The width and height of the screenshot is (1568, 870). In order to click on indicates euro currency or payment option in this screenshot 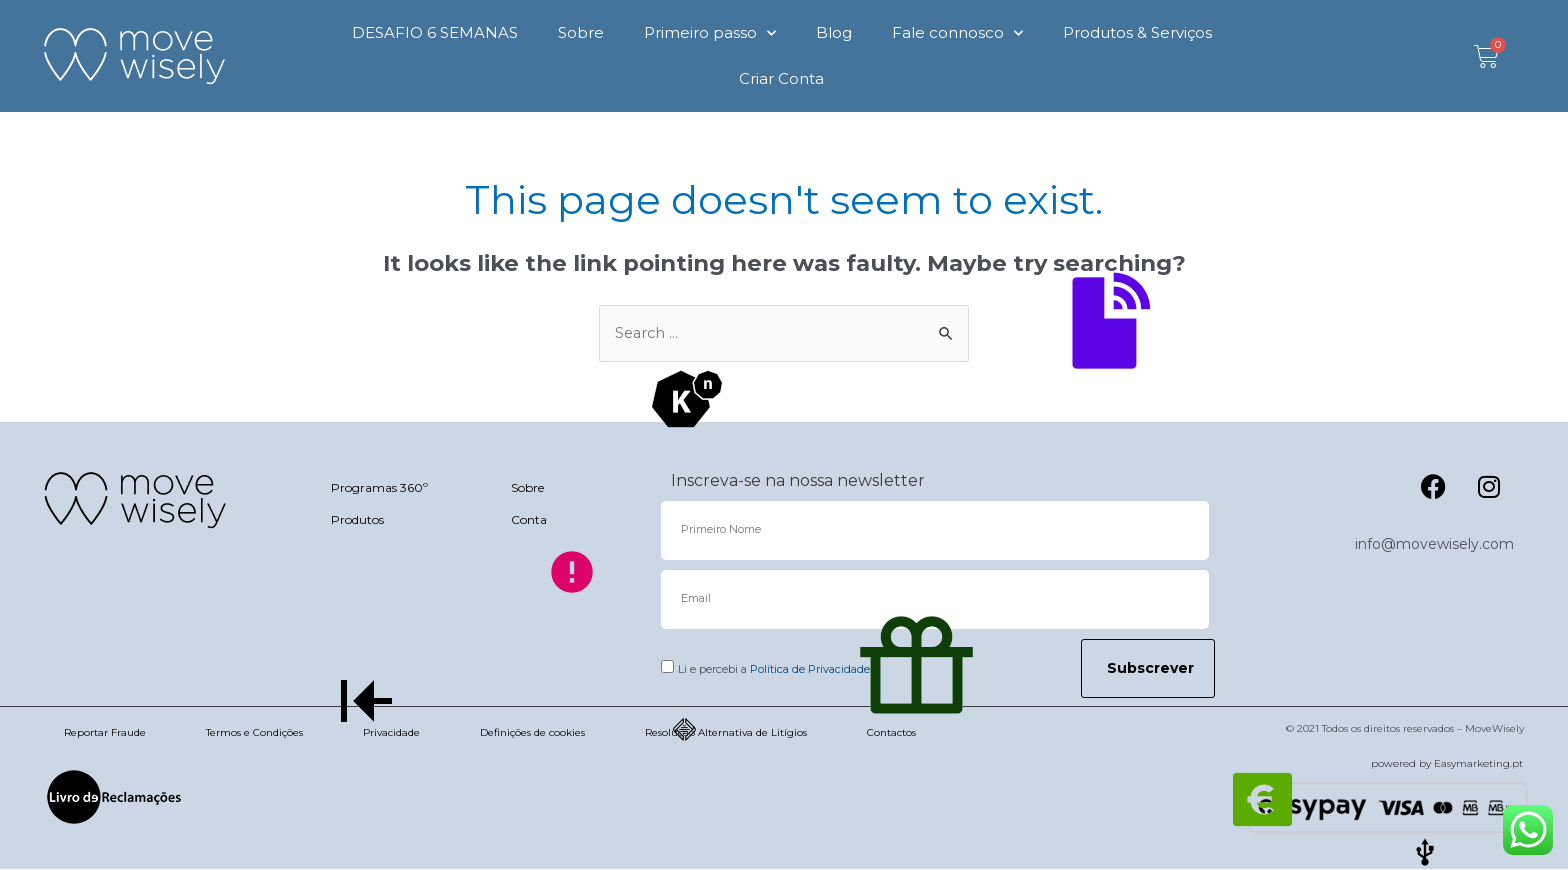, I will do `click(1262, 799)`.